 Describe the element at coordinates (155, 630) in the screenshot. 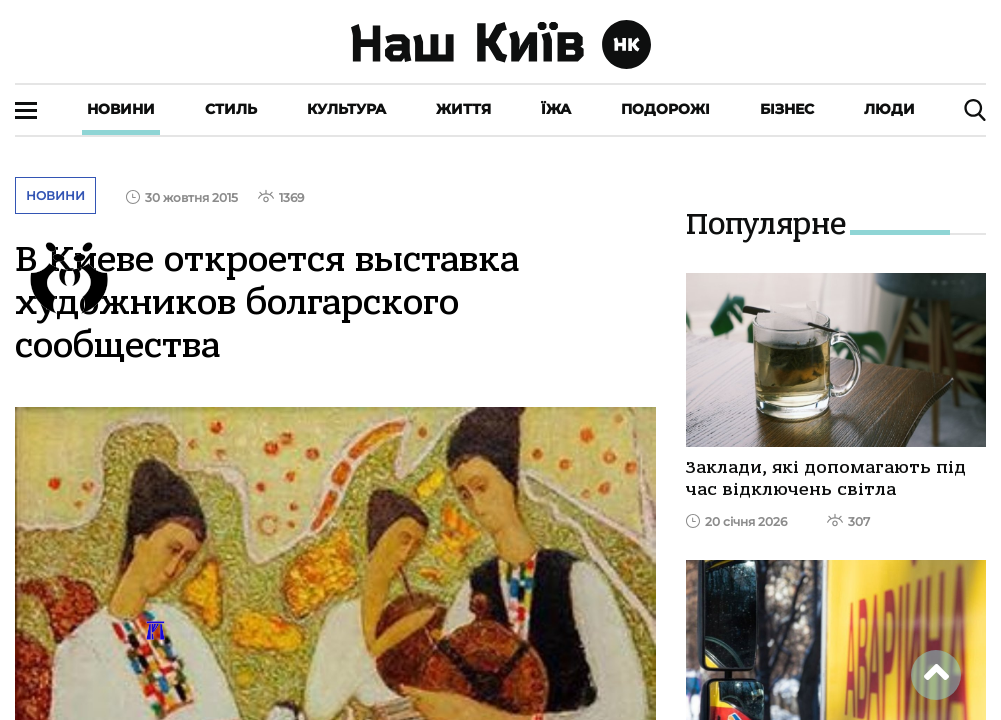

I see `enter a temple or shrine location` at that location.